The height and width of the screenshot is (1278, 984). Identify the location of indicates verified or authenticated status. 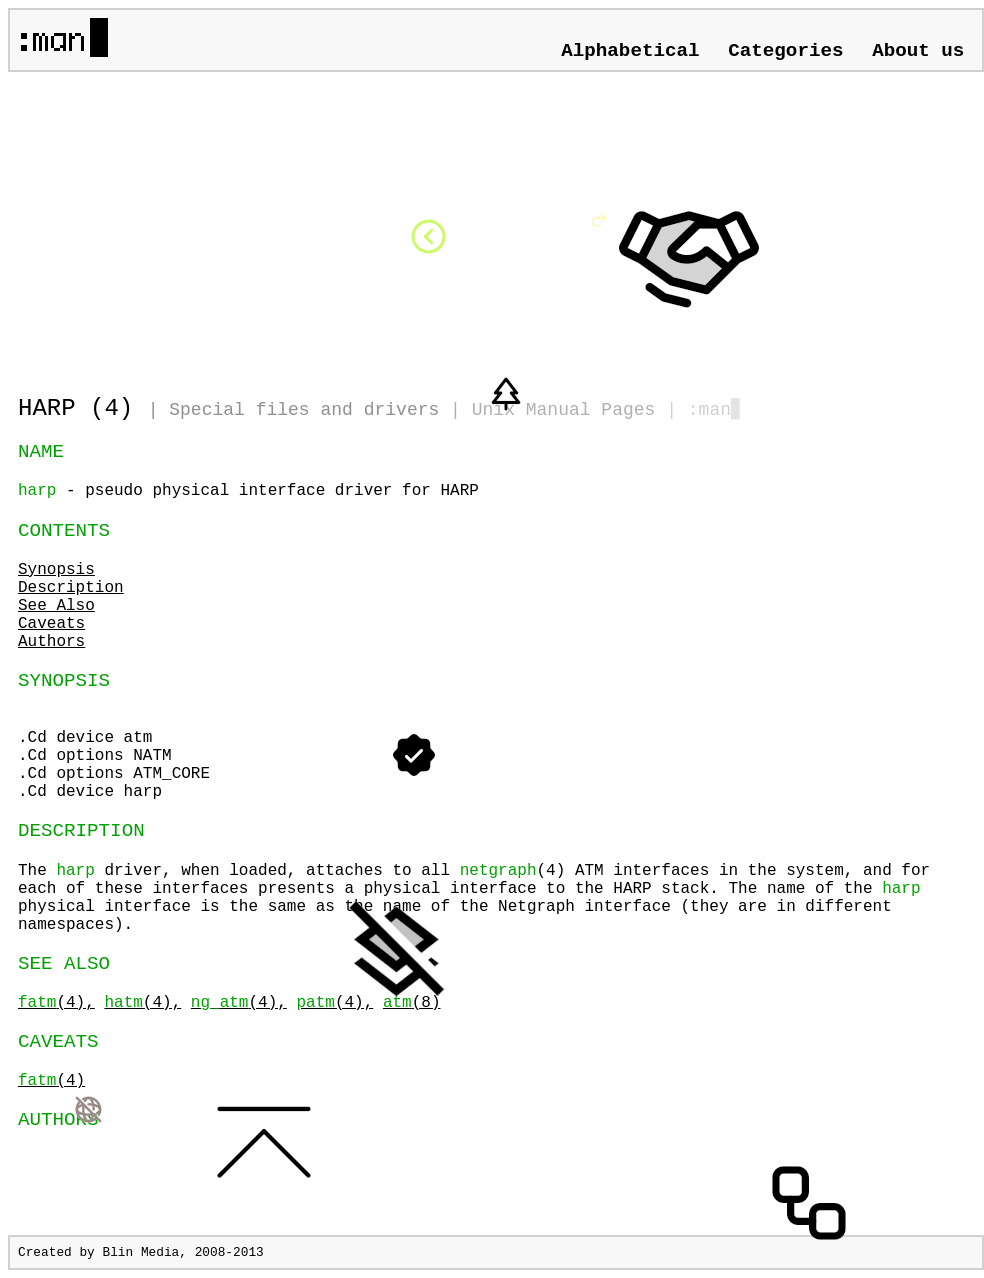
(414, 755).